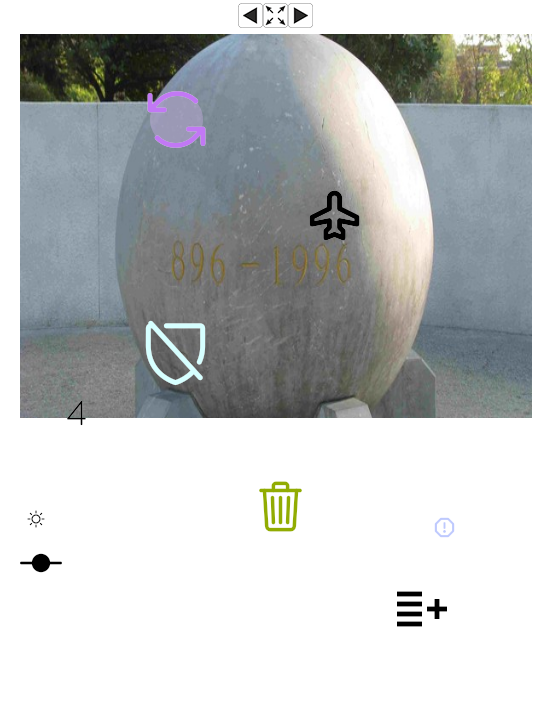 This screenshot has width=552, height=720. What do you see at coordinates (422, 609) in the screenshot?
I see `add a new item to the list` at bounding box center [422, 609].